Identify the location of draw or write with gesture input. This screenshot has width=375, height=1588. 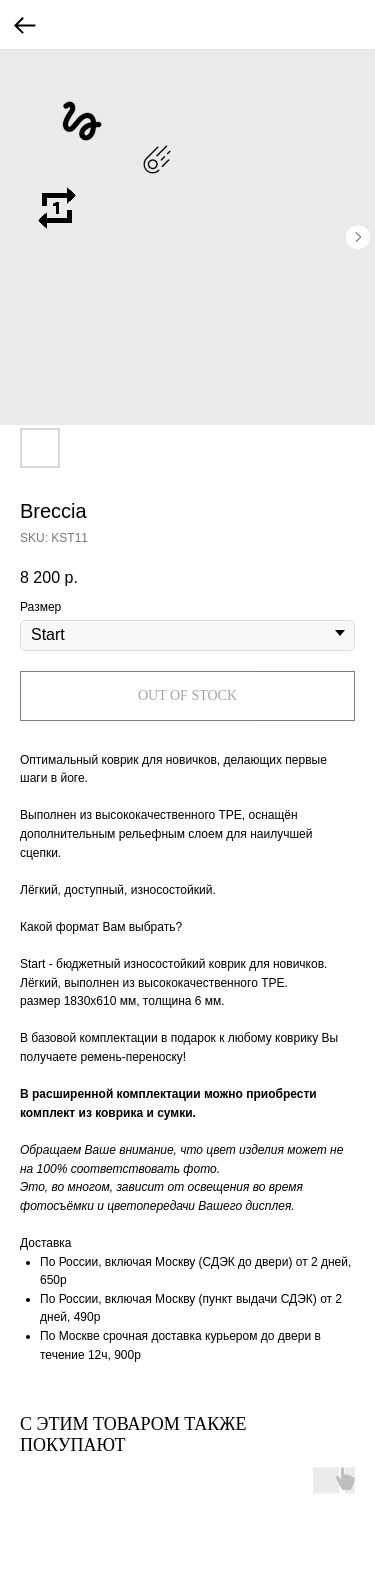
(82, 121).